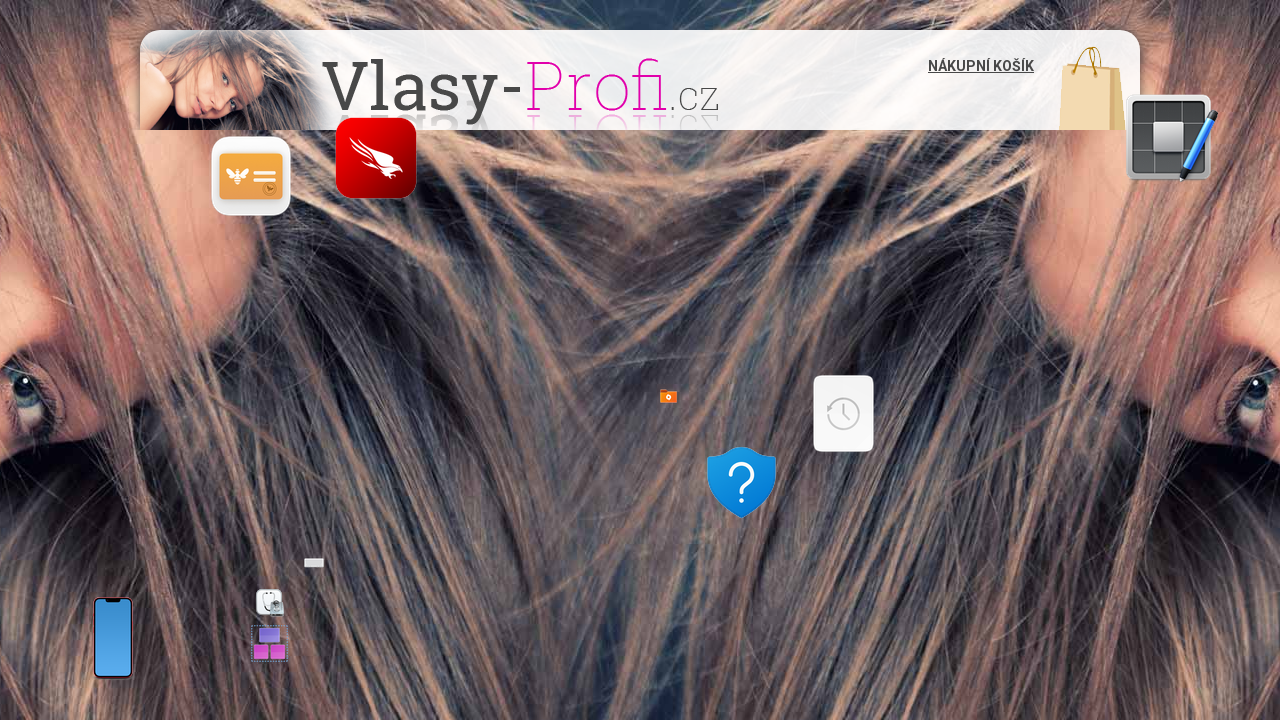 The height and width of the screenshot is (720, 1280). Describe the element at coordinates (741, 482) in the screenshot. I see `access help and support resources` at that location.